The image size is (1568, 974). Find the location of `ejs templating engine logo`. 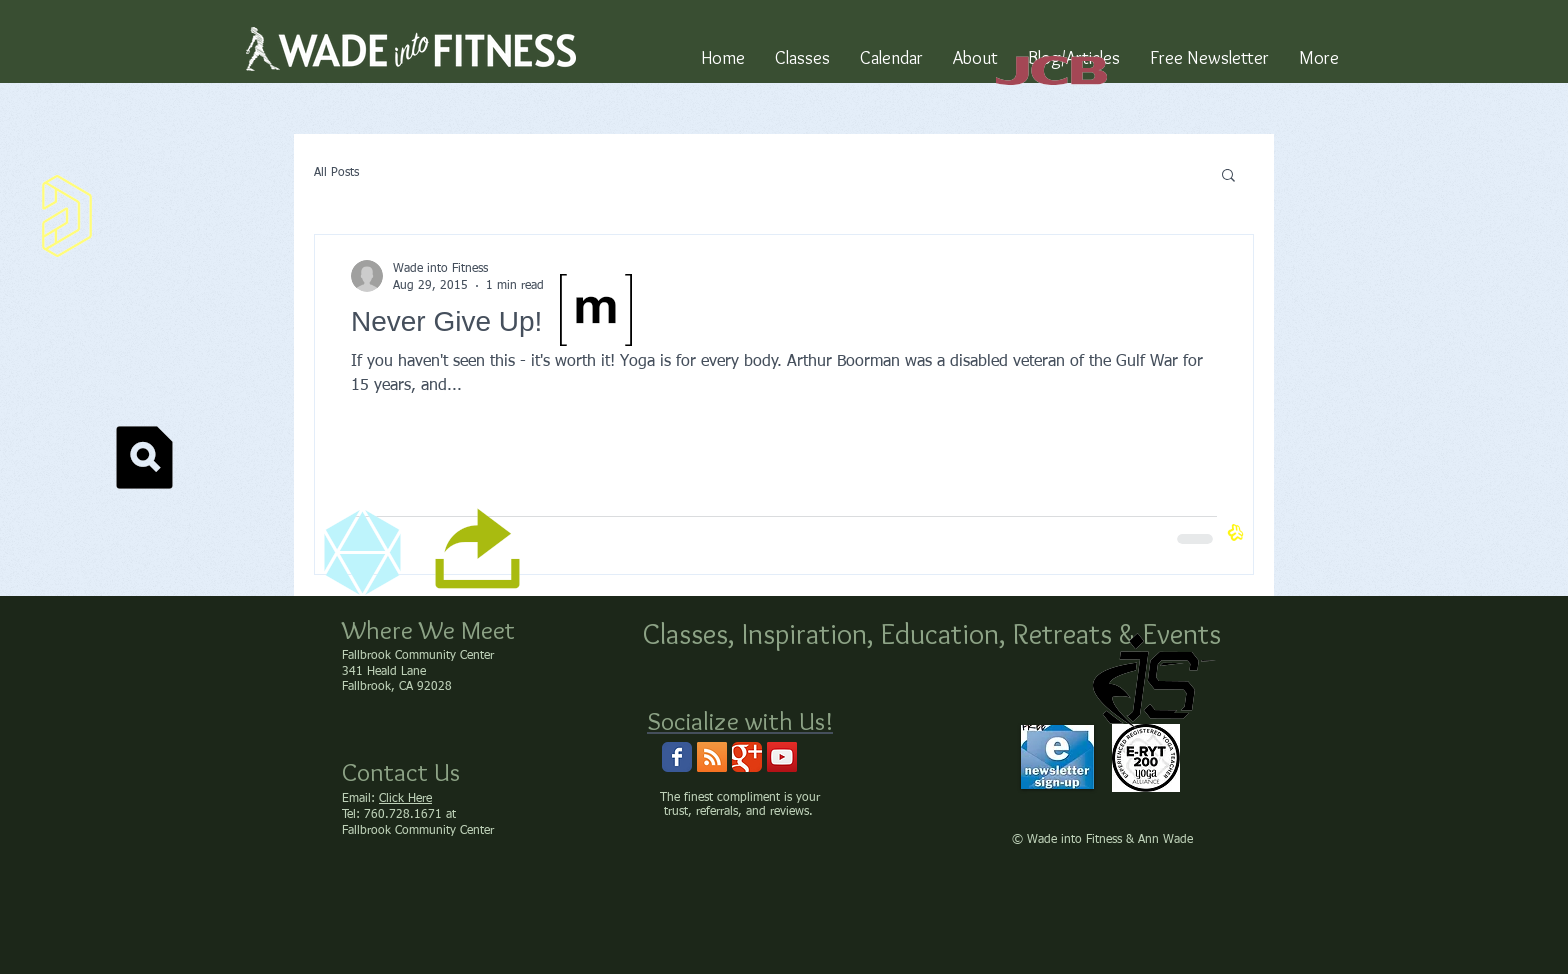

ejs templating engine logo is located at coordinates (1154, 681).